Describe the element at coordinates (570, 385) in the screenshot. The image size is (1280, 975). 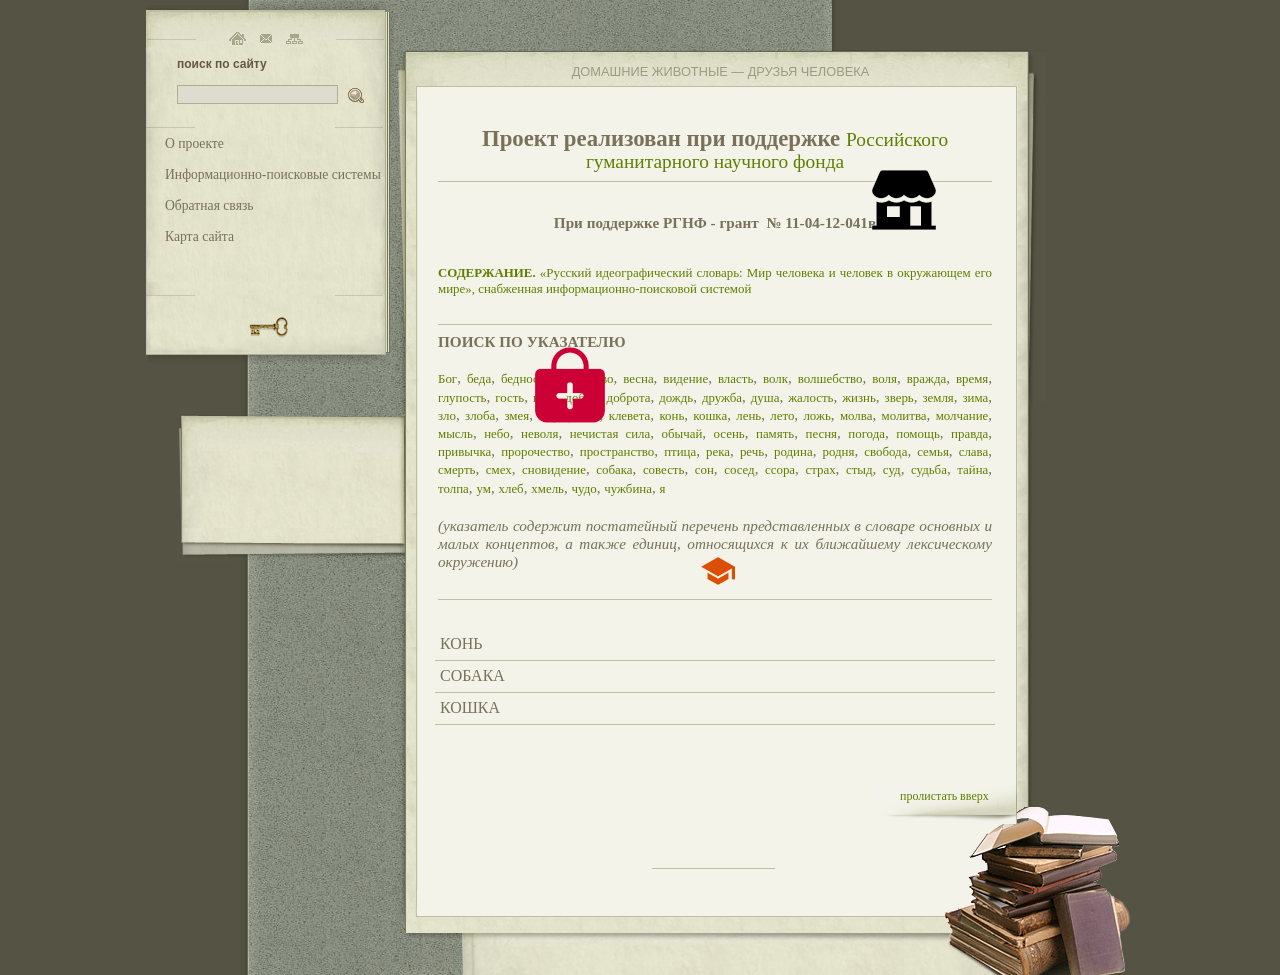
I see `add item to shopping bag` at that location.